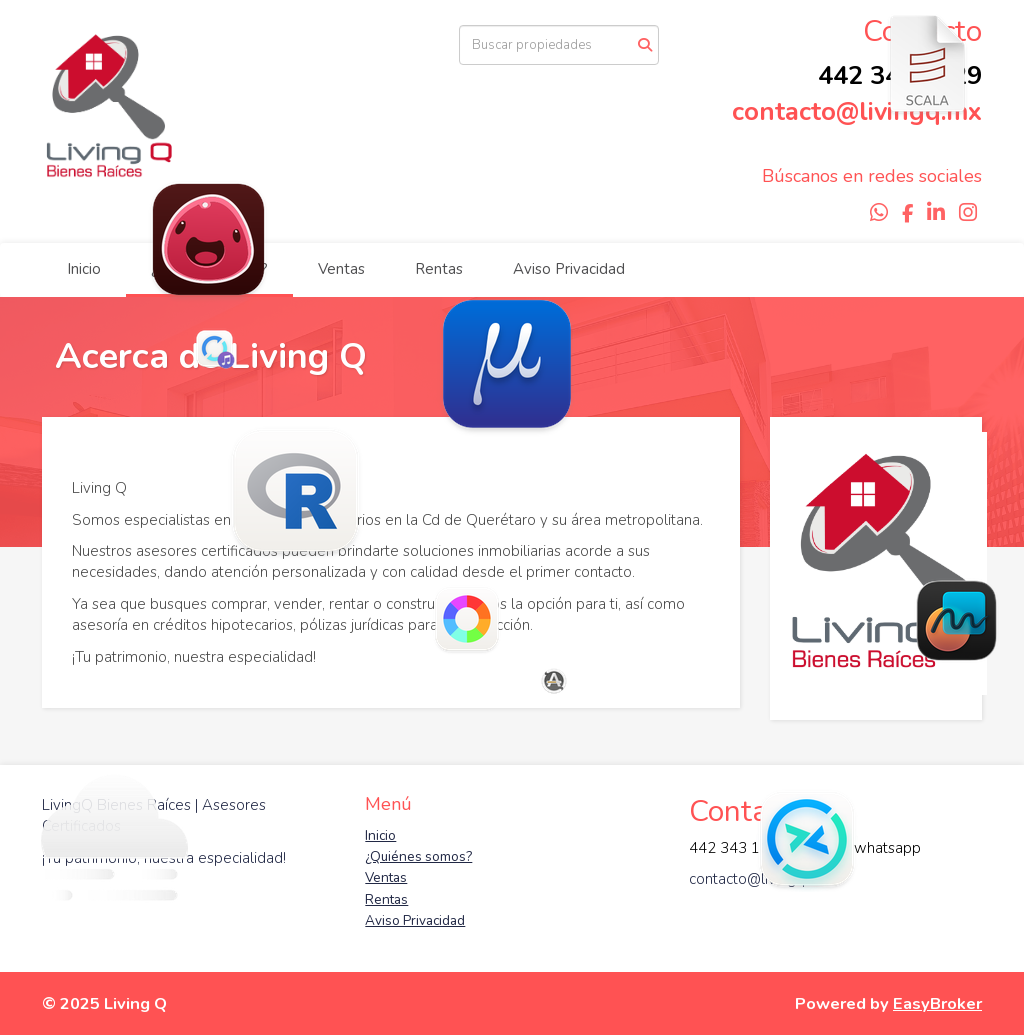  I want to click on open freeform app for brainstorming and sketching, so click(956, 620).